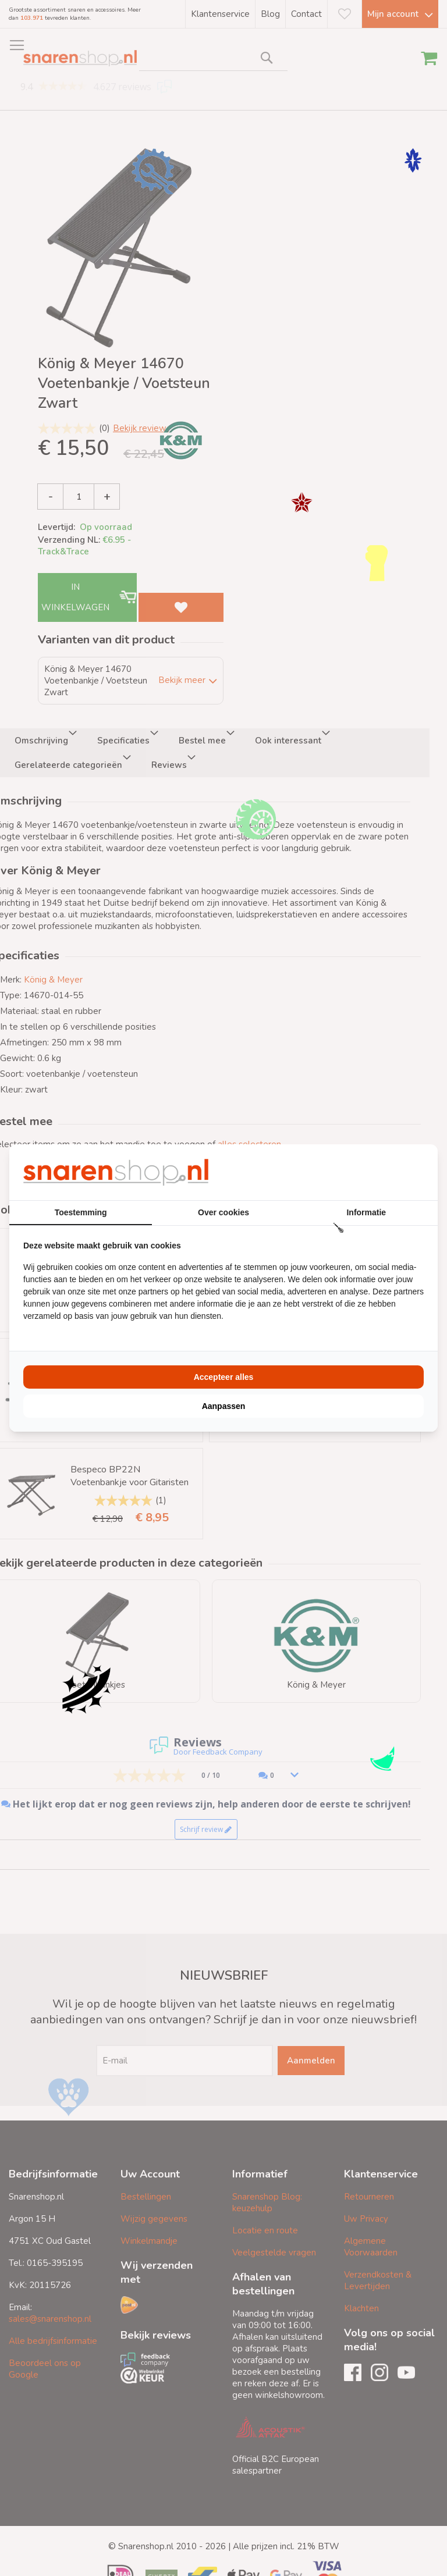  Describe the element at coordinates (382, 1757) in the screenshot. I see `sound an alert or announcement` at that location.